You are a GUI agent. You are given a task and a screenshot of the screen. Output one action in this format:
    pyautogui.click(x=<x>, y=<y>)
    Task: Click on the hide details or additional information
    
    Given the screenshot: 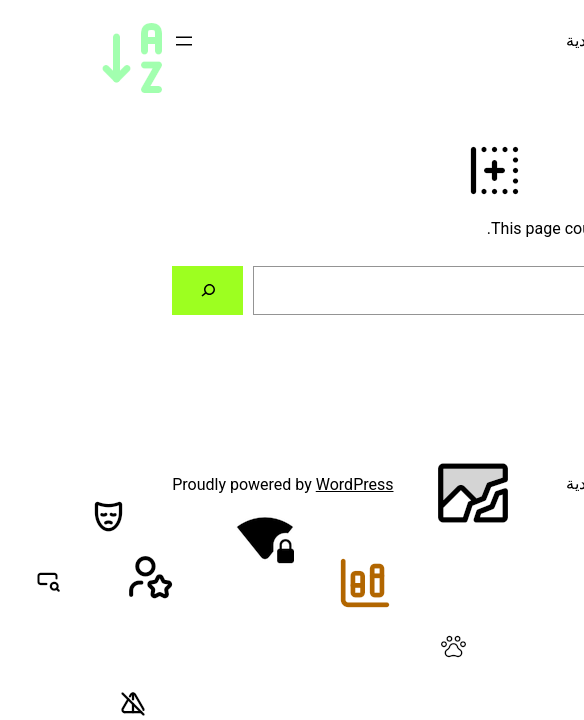 What is the action you would take?
    pyautogui.click(x=133, y=704)
    